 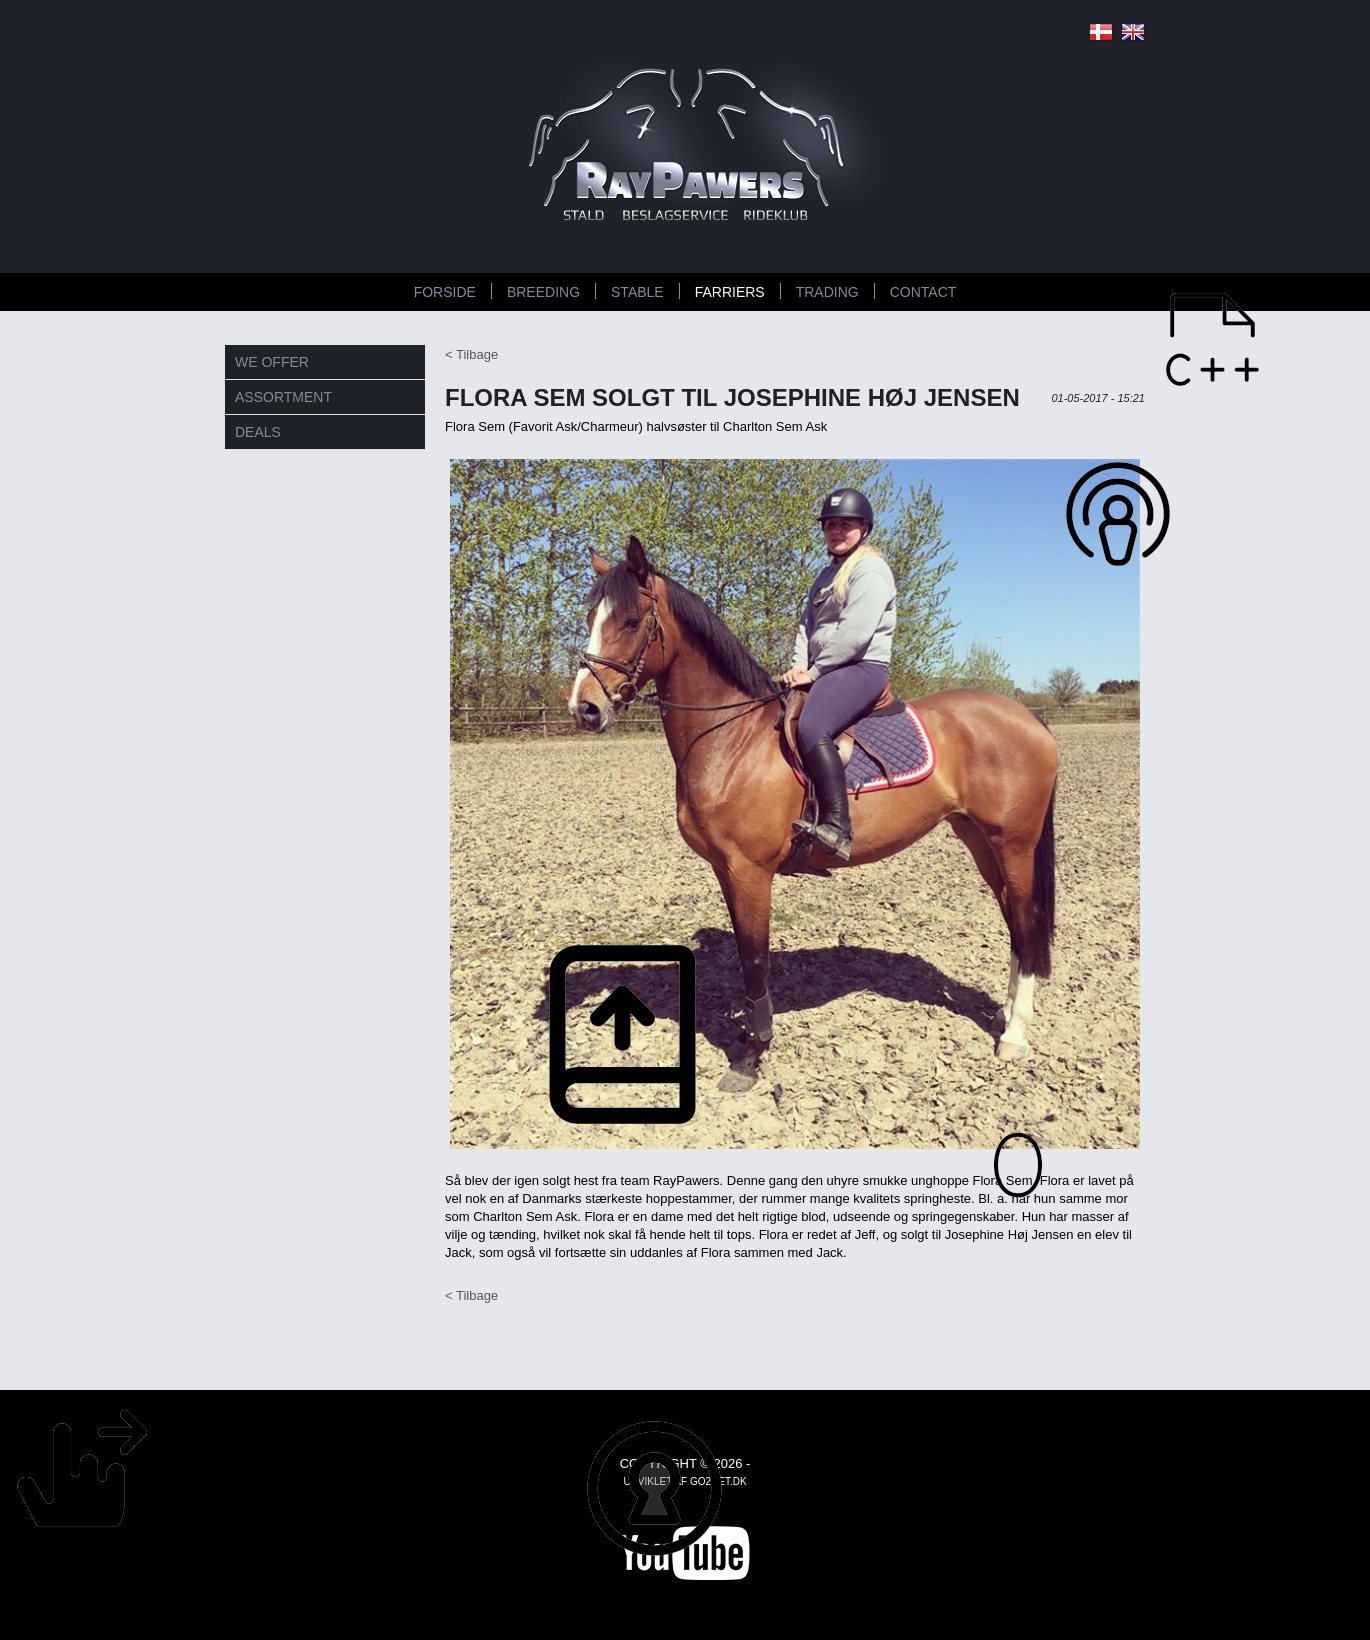 I want to click on upload a book or document, so click(x=622, y=1034).